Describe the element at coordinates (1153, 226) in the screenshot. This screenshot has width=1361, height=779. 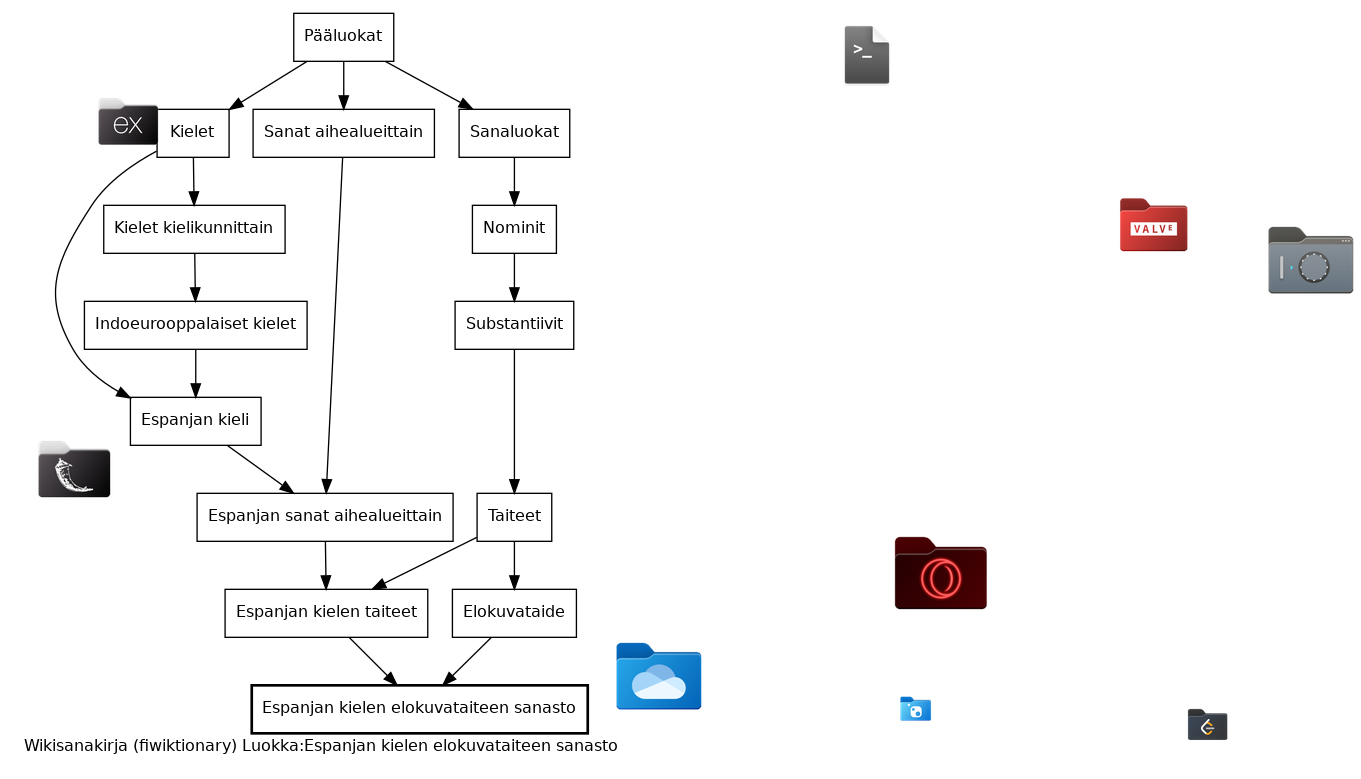
I see `folder containing Valve games or Steam content` at that location.